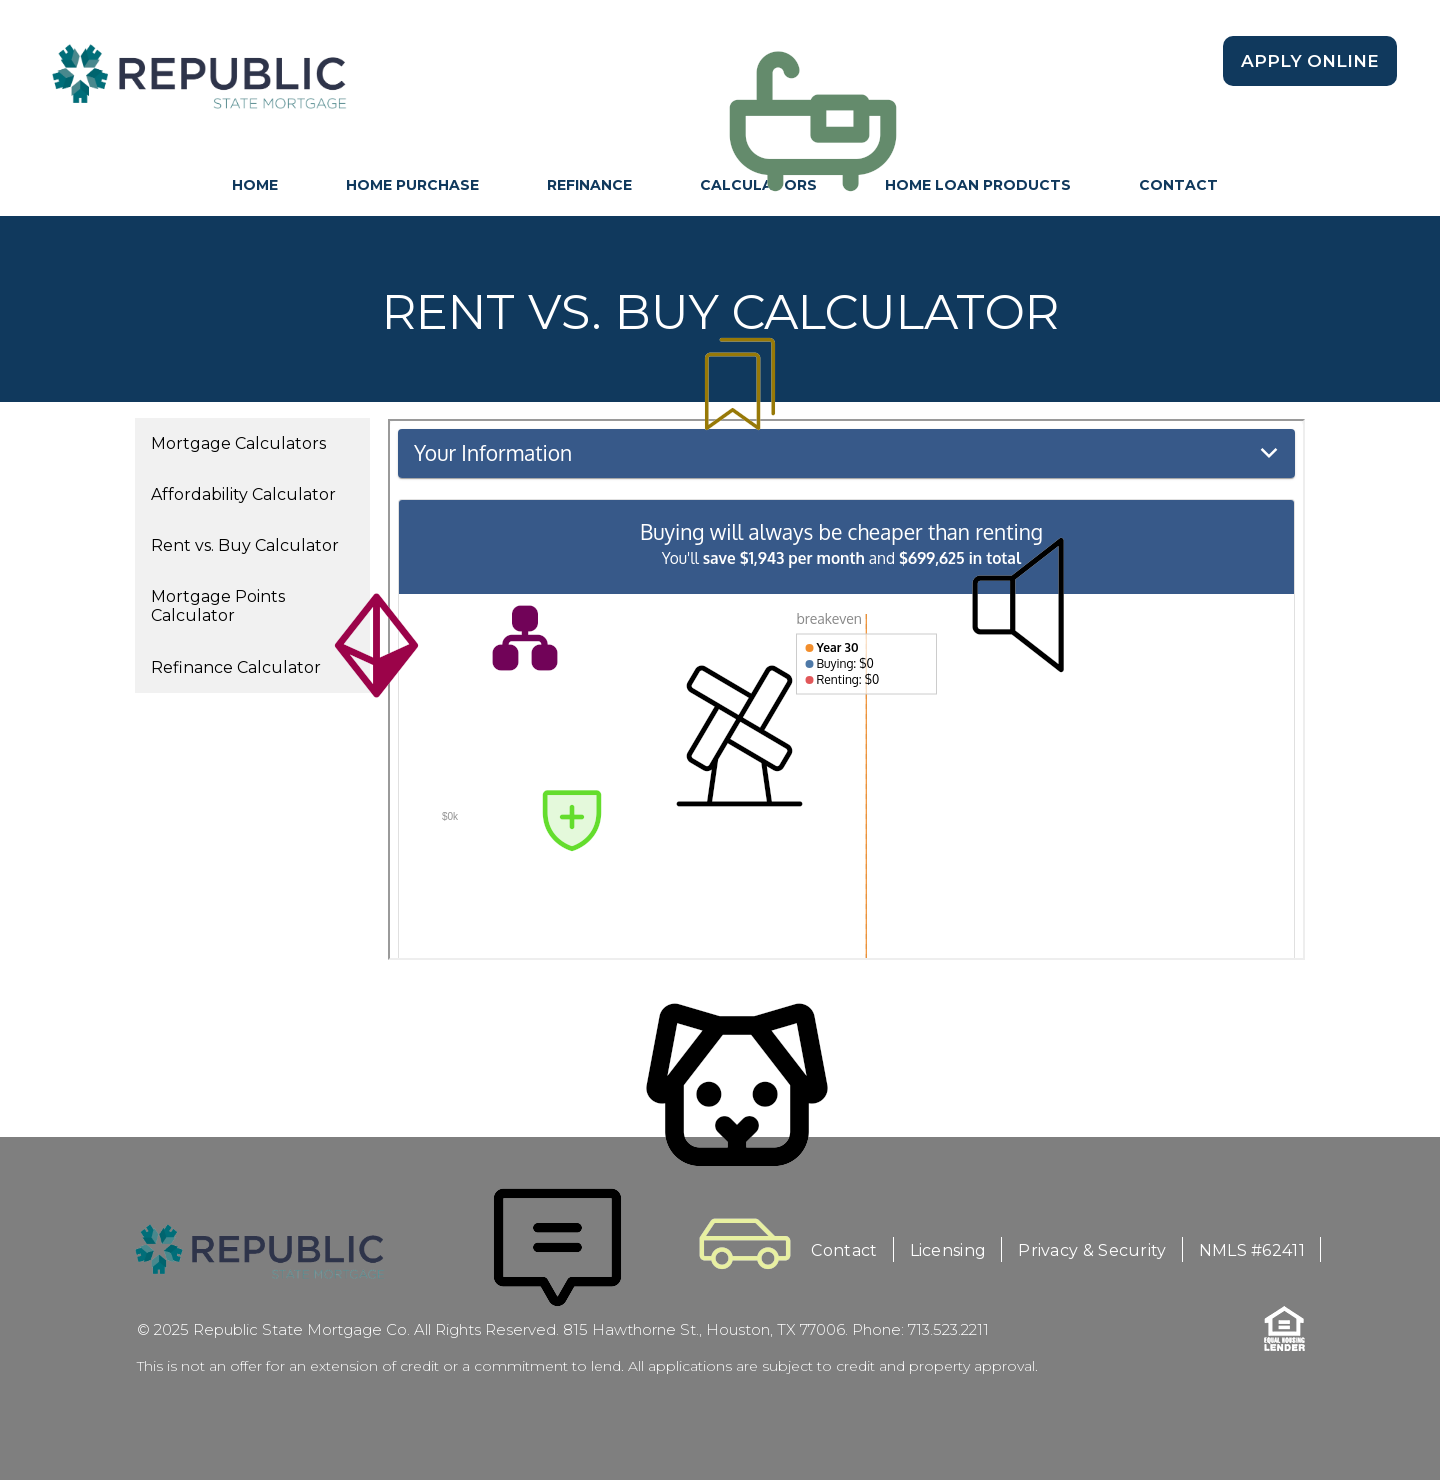  I want to click on speaker with no audio output, so click(1045, 605).